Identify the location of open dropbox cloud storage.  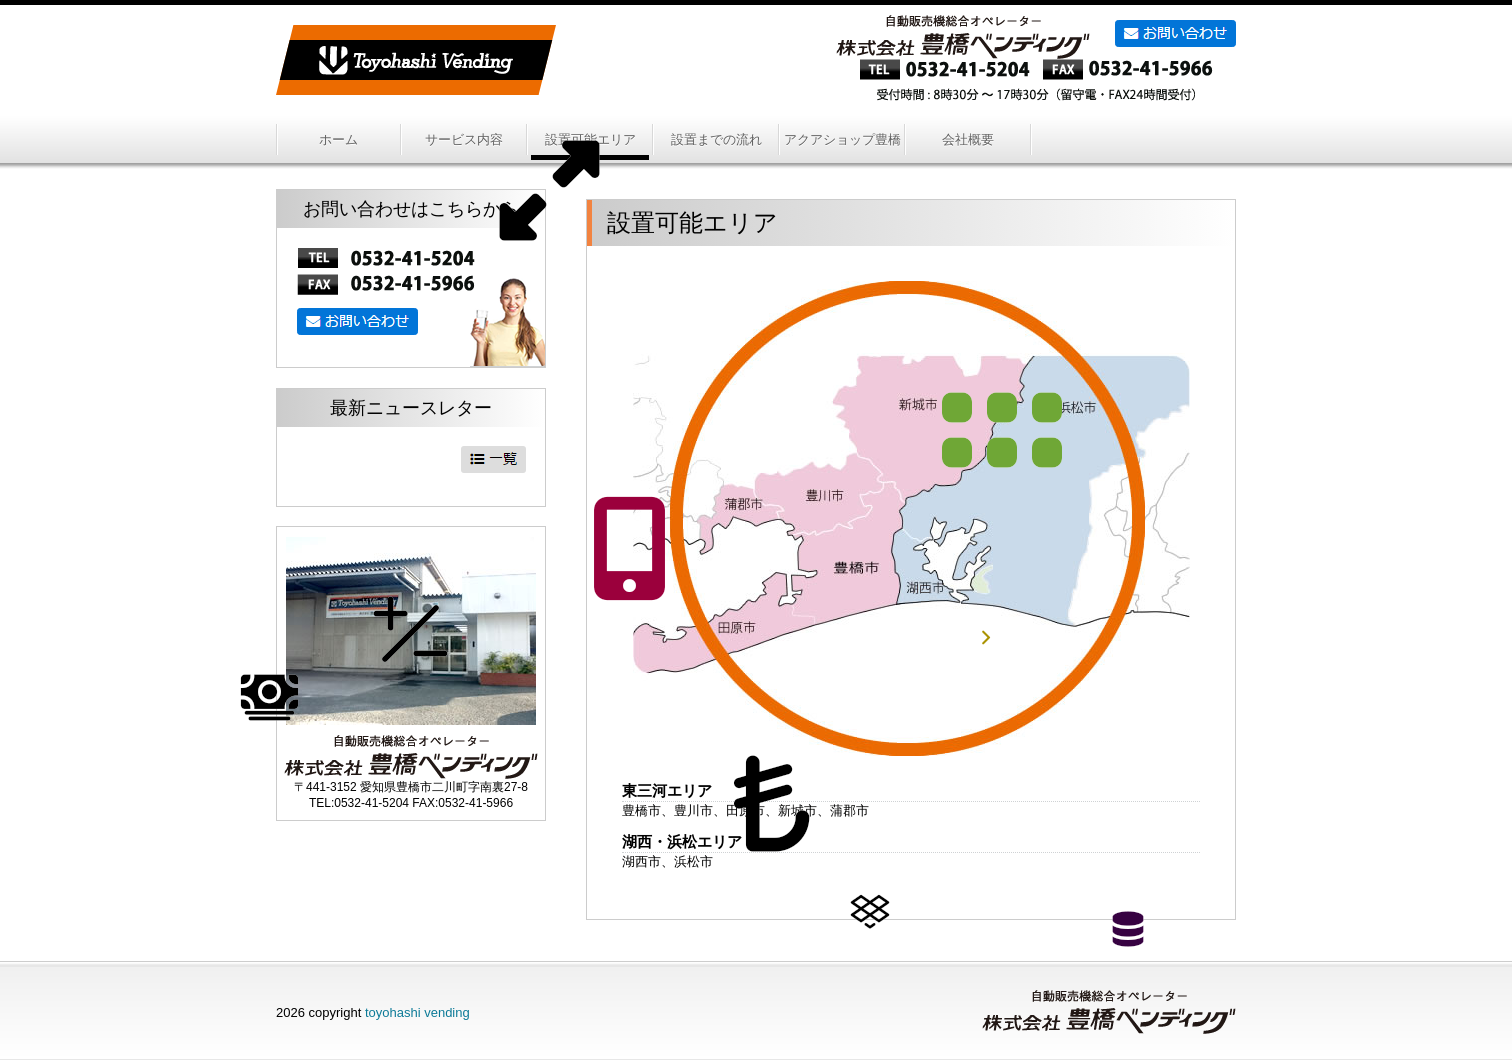
(870, 910).